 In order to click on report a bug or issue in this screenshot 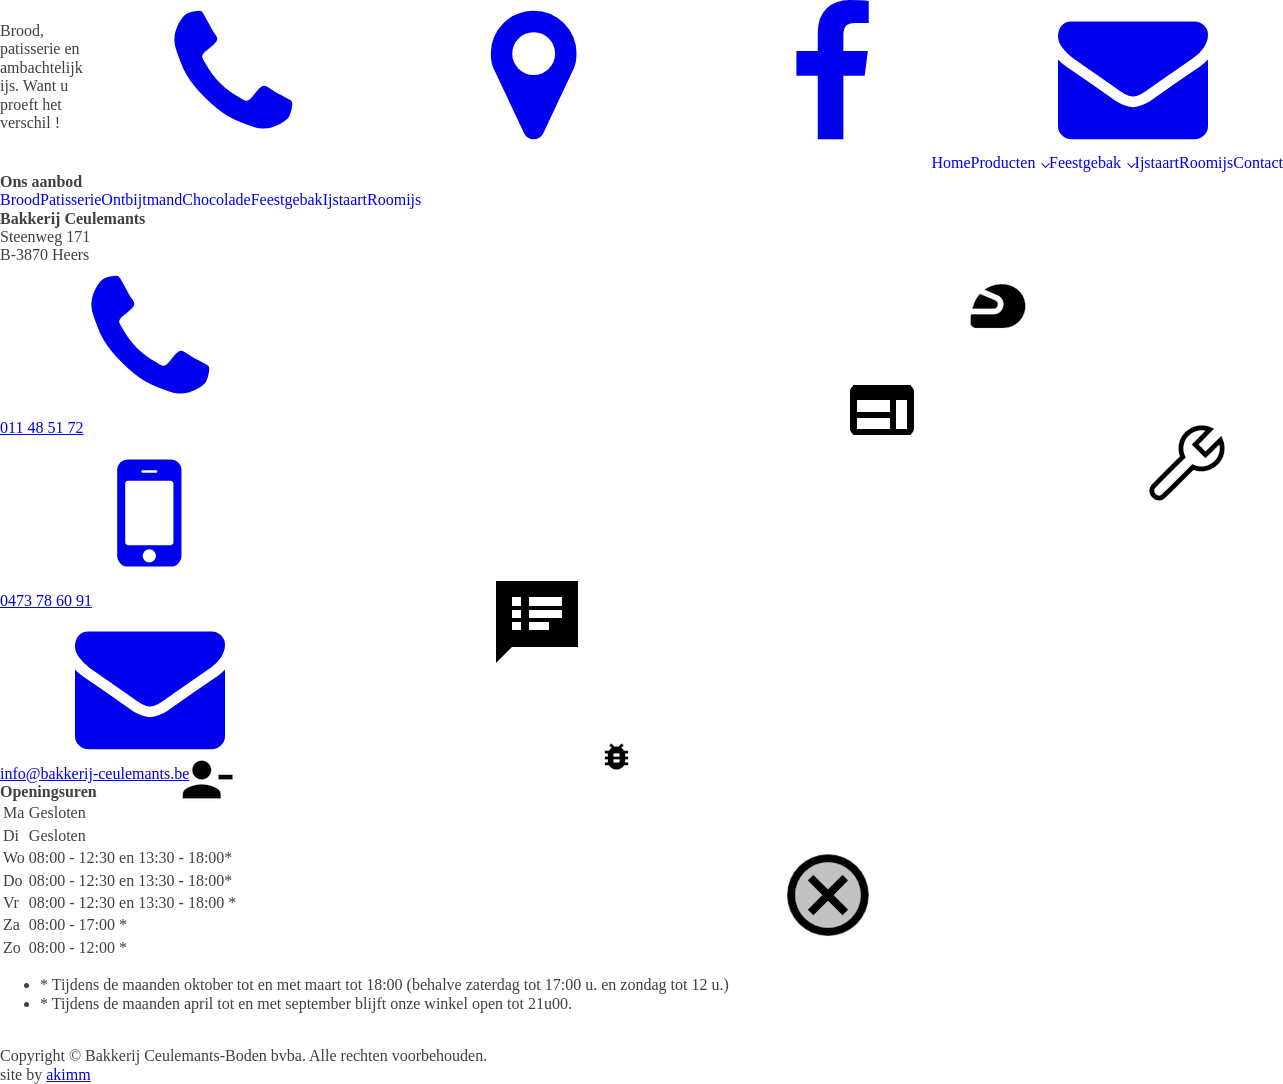, I will do `click(616, 756)`.